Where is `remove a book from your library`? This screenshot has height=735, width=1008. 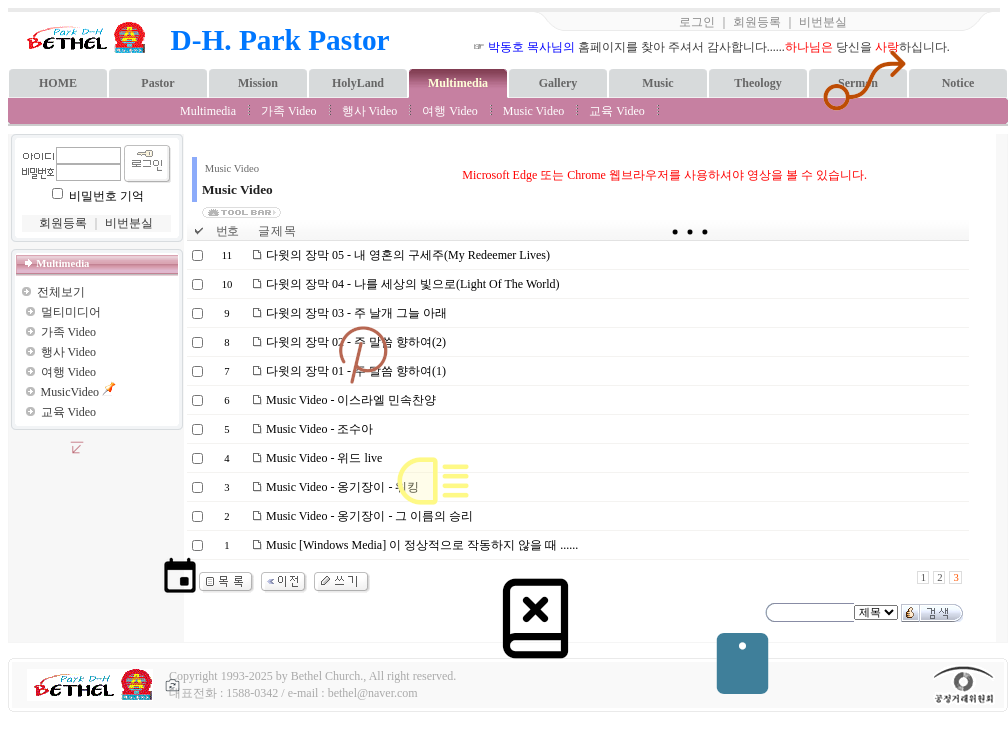
remove a book from your library is located at coordinates (535, 618).